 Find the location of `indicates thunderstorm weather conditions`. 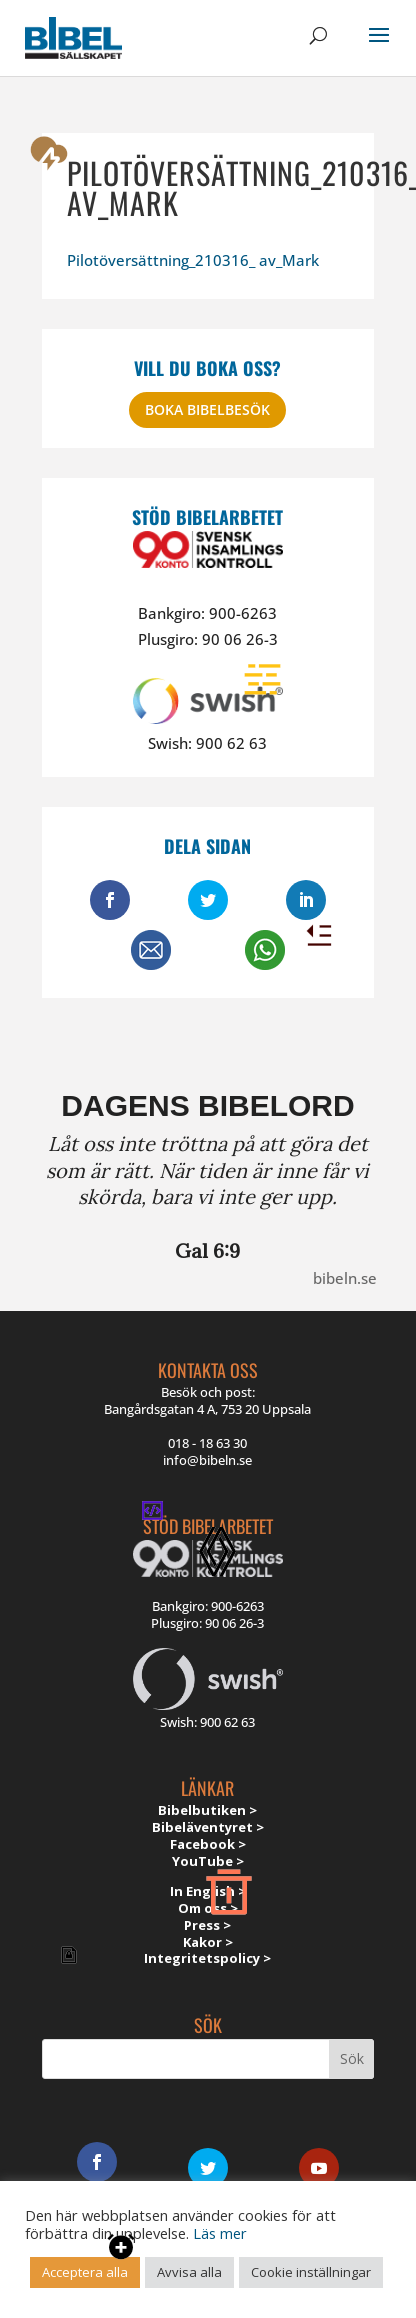

indicates thunderstorm weather conditions is located at coordinates (49, 153).